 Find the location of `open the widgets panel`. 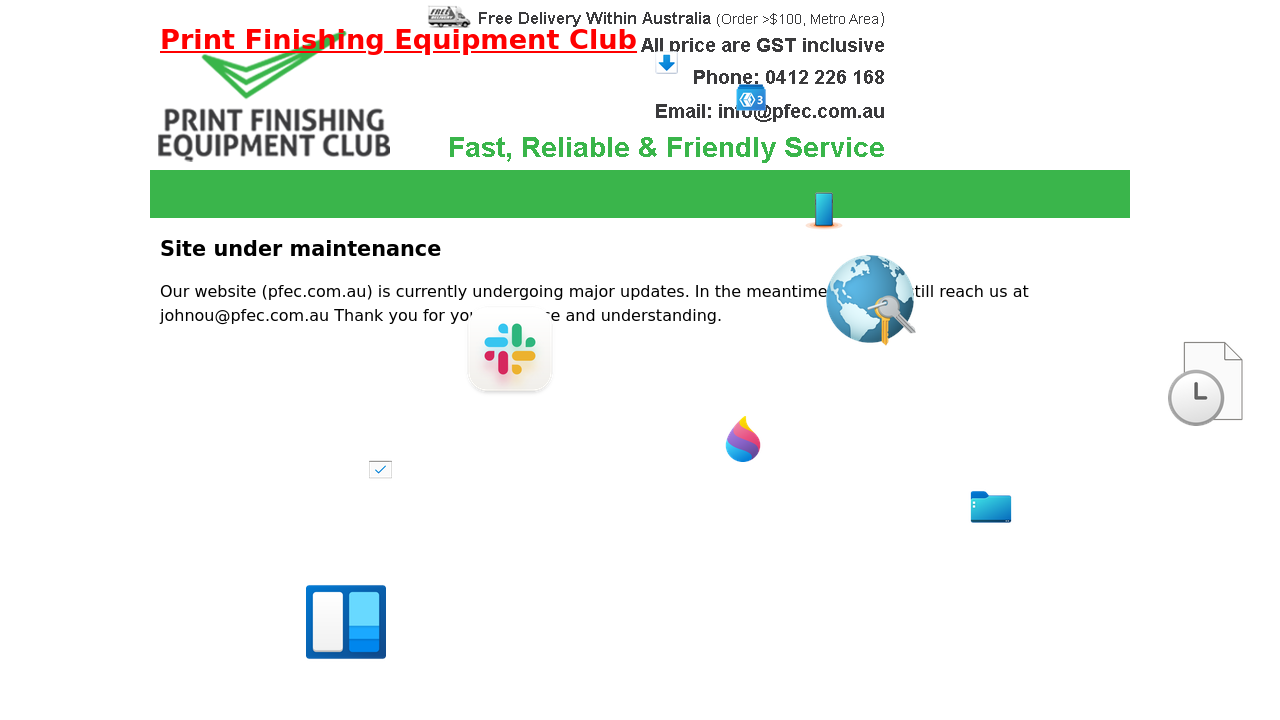

open the widgets panel is located at coordinates (346, 622).